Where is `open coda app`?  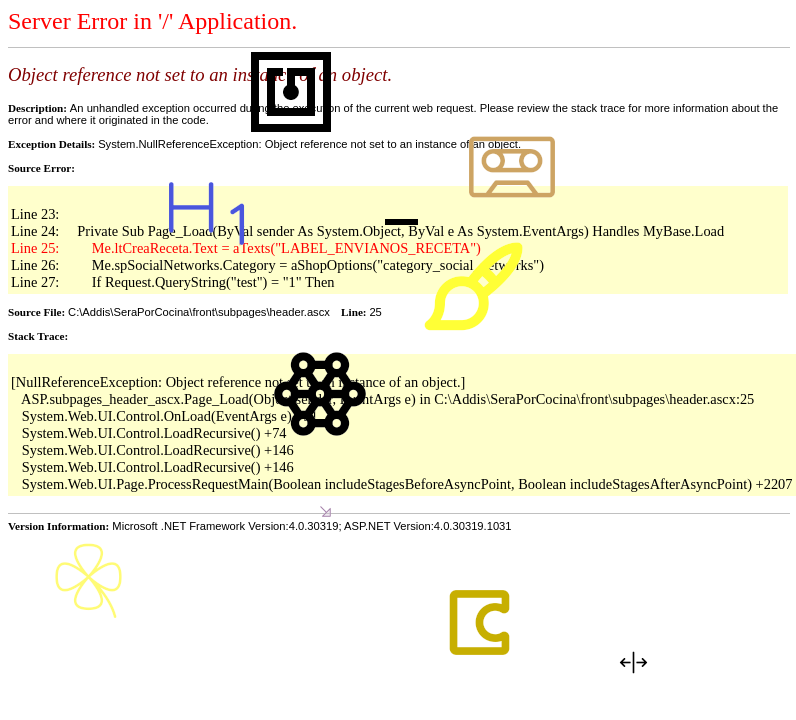 open coda app is located at coordinates (479, 622).